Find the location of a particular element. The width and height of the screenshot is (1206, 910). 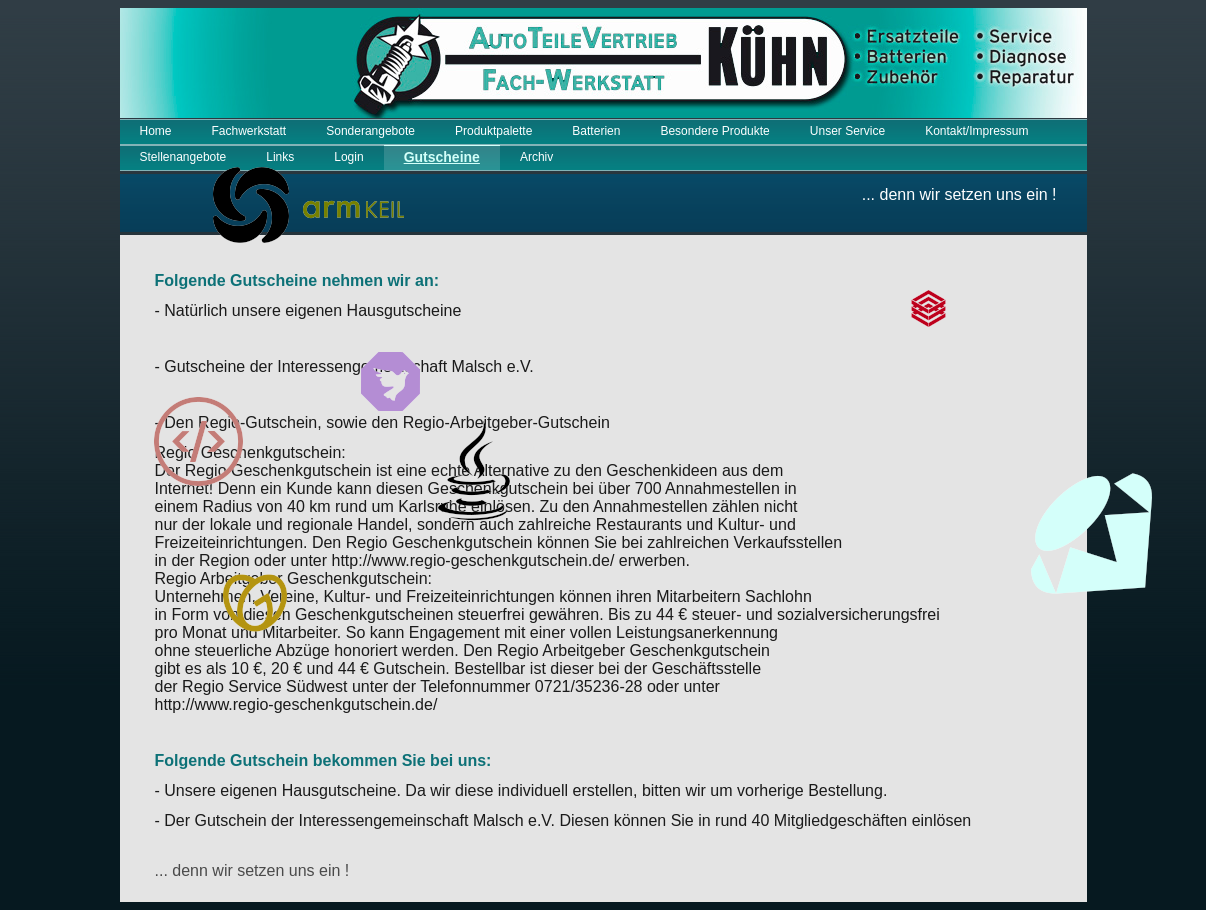

indicates java programming language is located at coordinates (476, 475).